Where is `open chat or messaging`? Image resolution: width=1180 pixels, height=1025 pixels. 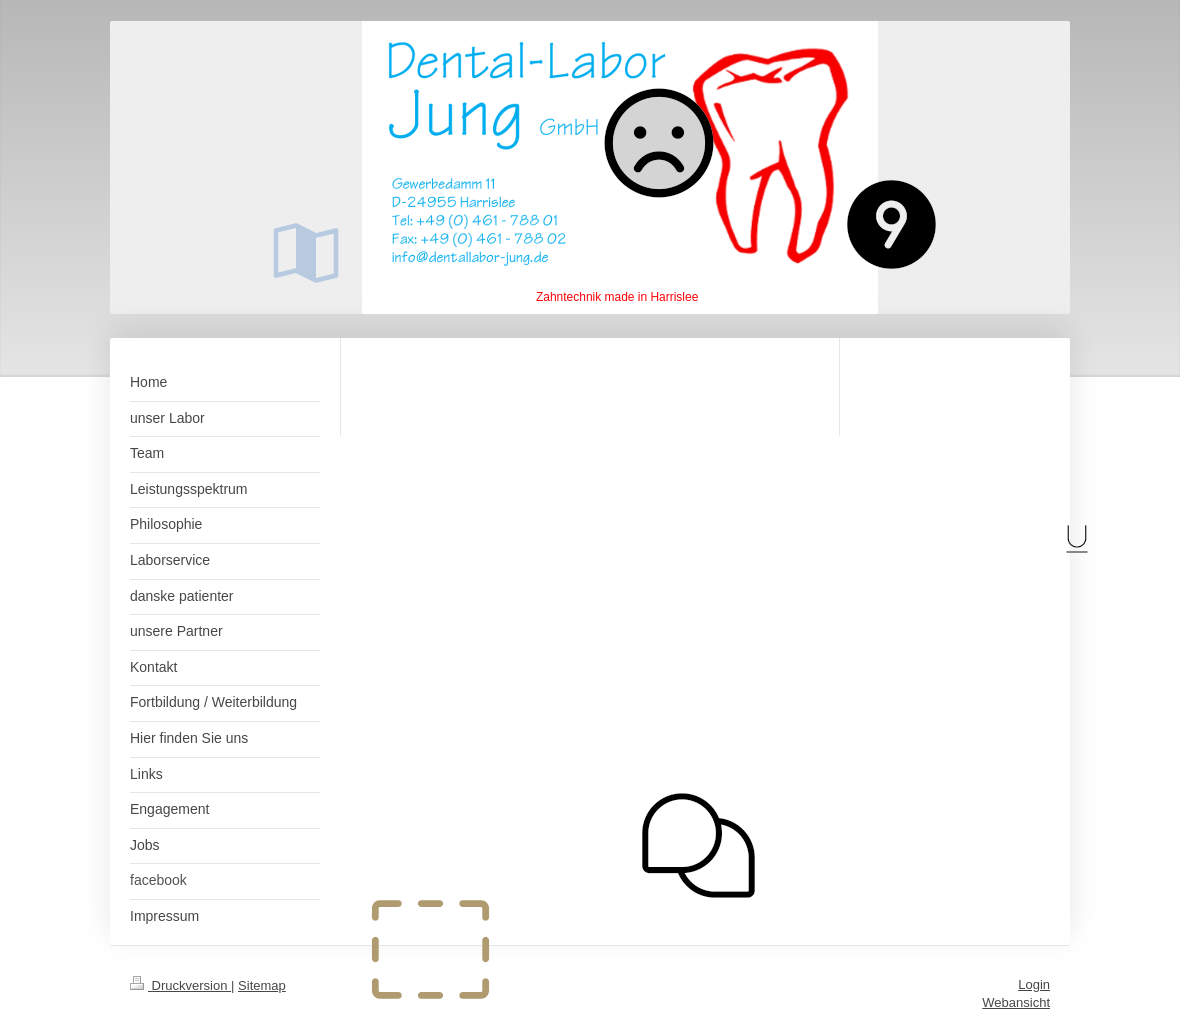 open chat or messaging is located at coordinates (698, 845).